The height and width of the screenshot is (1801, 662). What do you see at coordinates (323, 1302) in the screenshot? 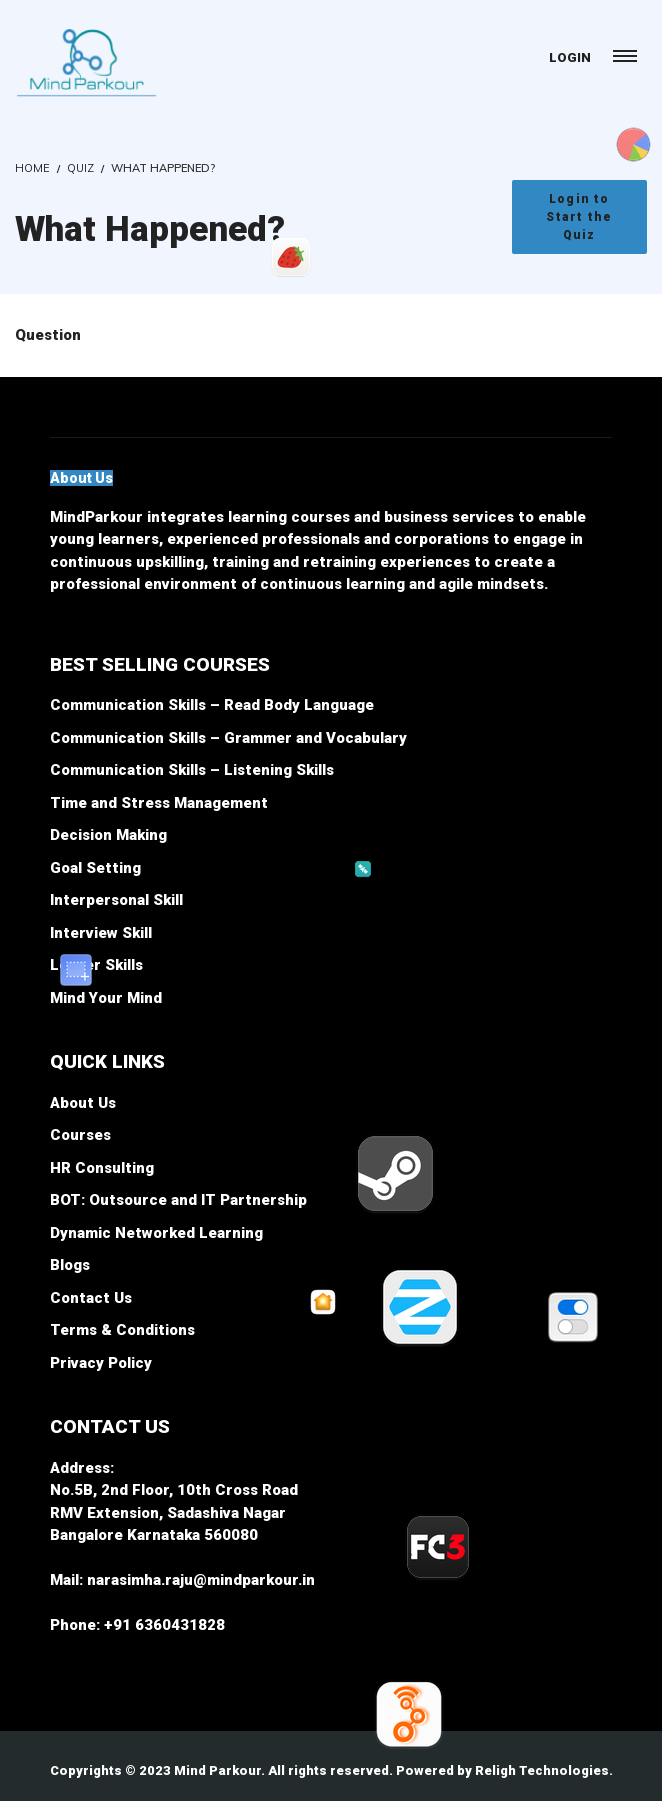
I see `open the Apple Home app` at bounding box center [323, 1302].